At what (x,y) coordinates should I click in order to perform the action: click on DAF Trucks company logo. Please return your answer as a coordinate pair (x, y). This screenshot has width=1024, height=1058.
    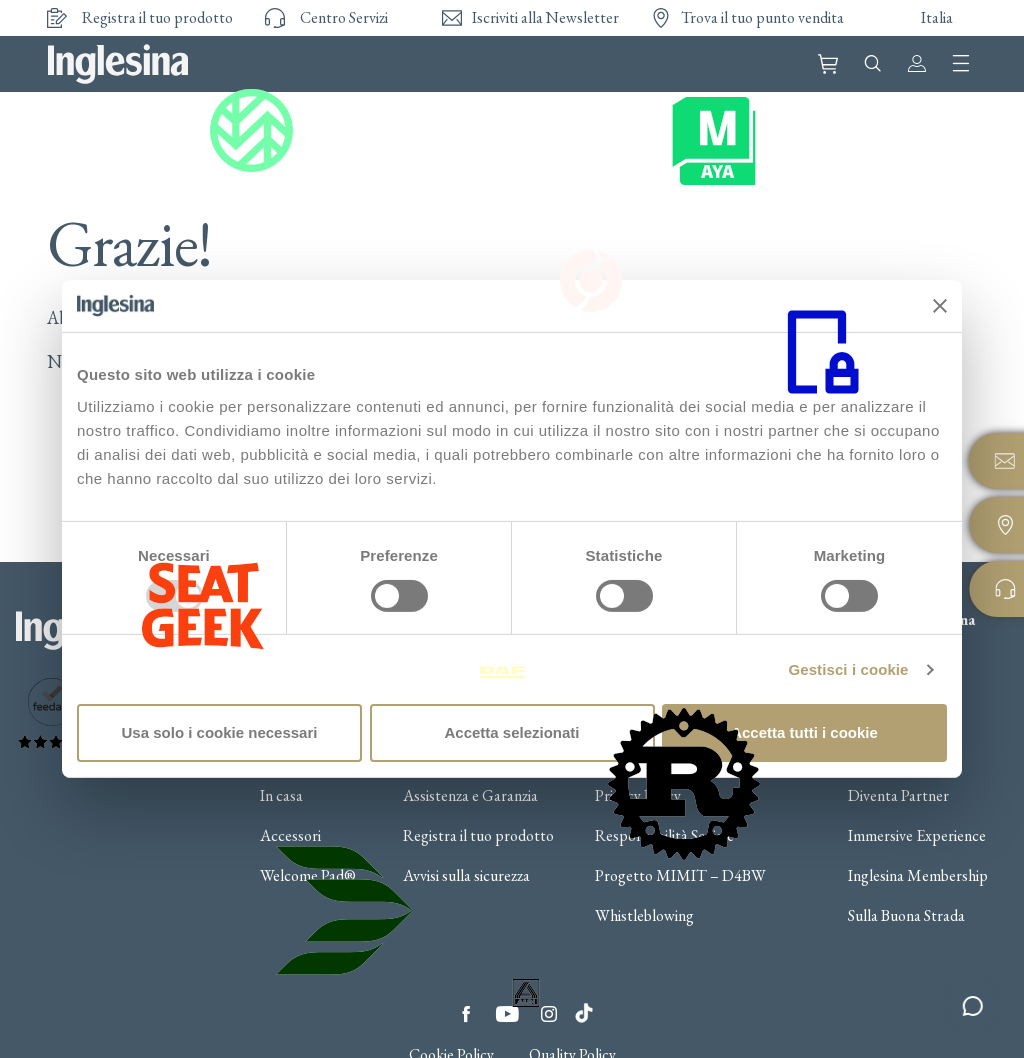
    Looking at the image, I should click on (502, 672).